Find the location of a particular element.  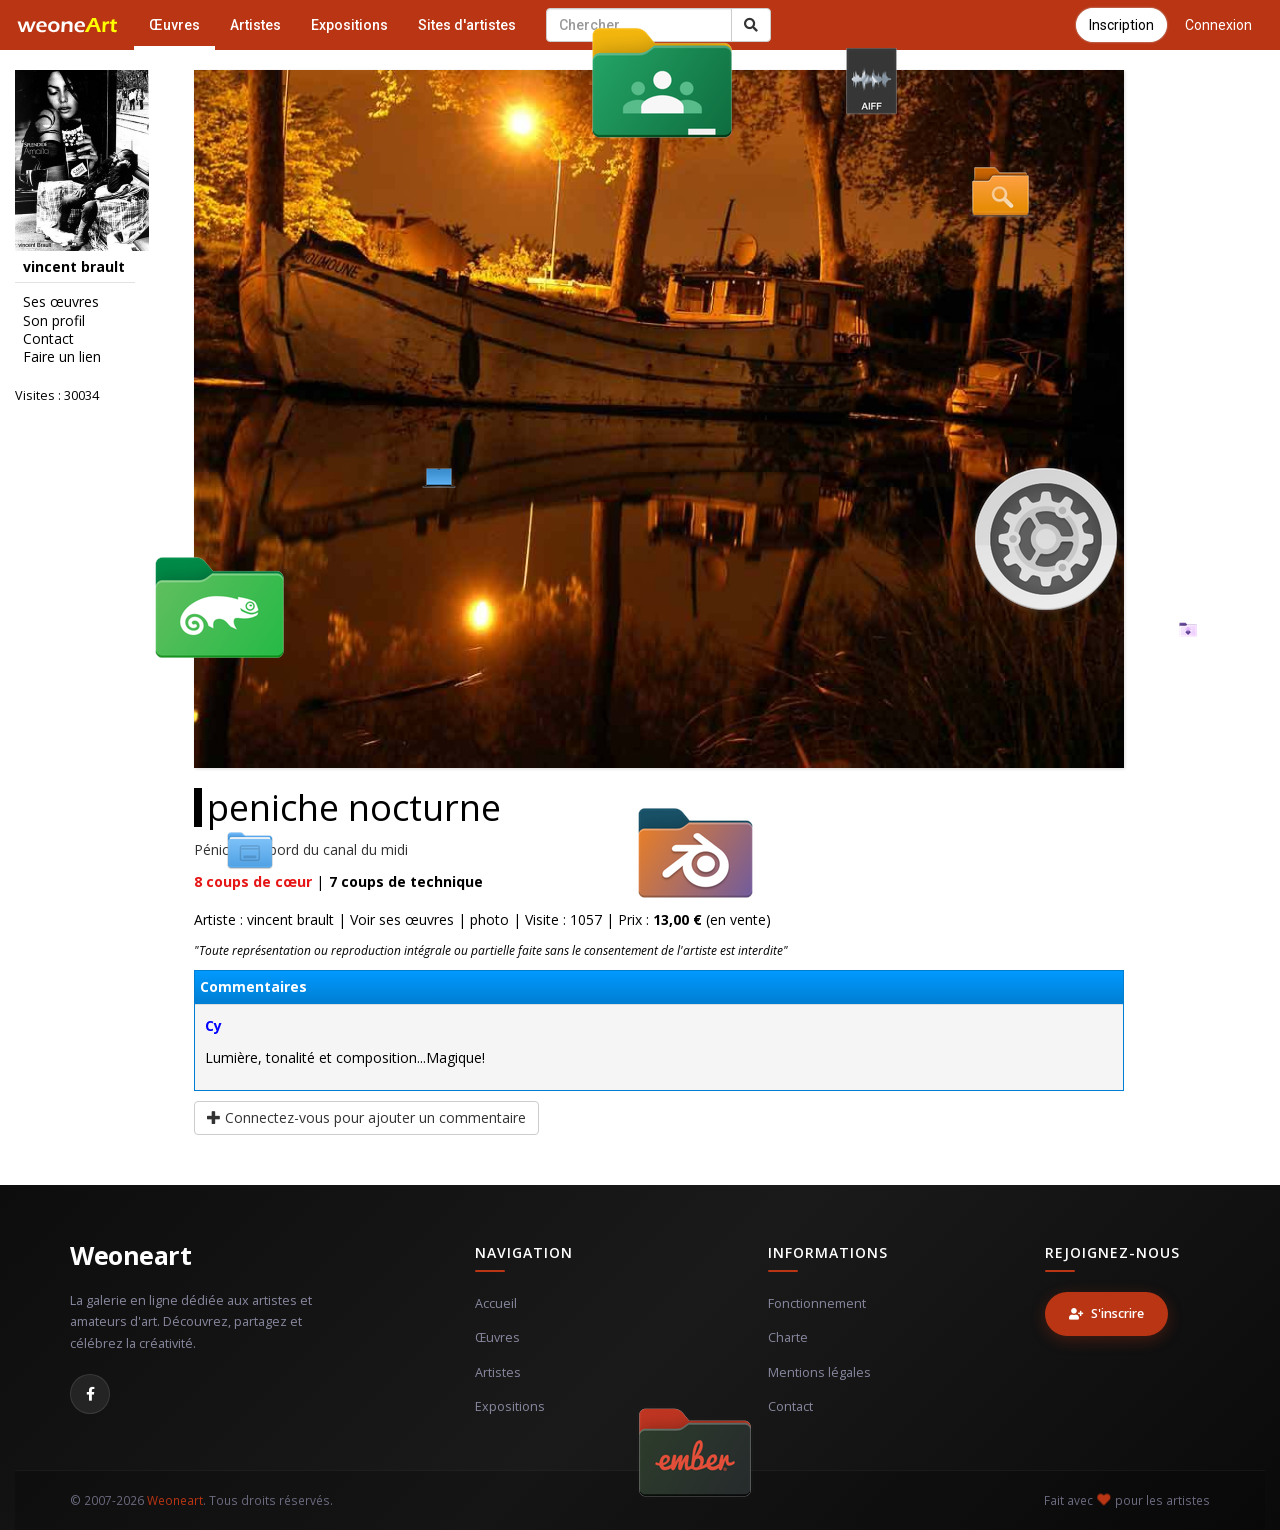

access saved search queries is located at coordinates (1000, 194).